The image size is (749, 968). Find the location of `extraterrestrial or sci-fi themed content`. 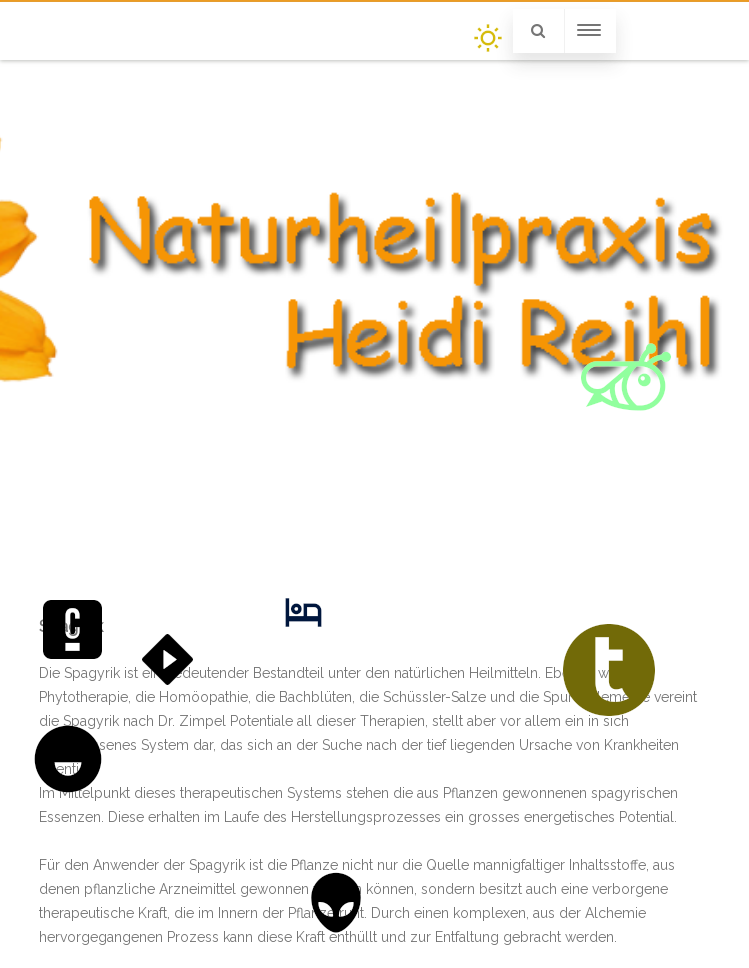

extraterrestrial or sci-fi themed content is located at coordinates (336, 902).